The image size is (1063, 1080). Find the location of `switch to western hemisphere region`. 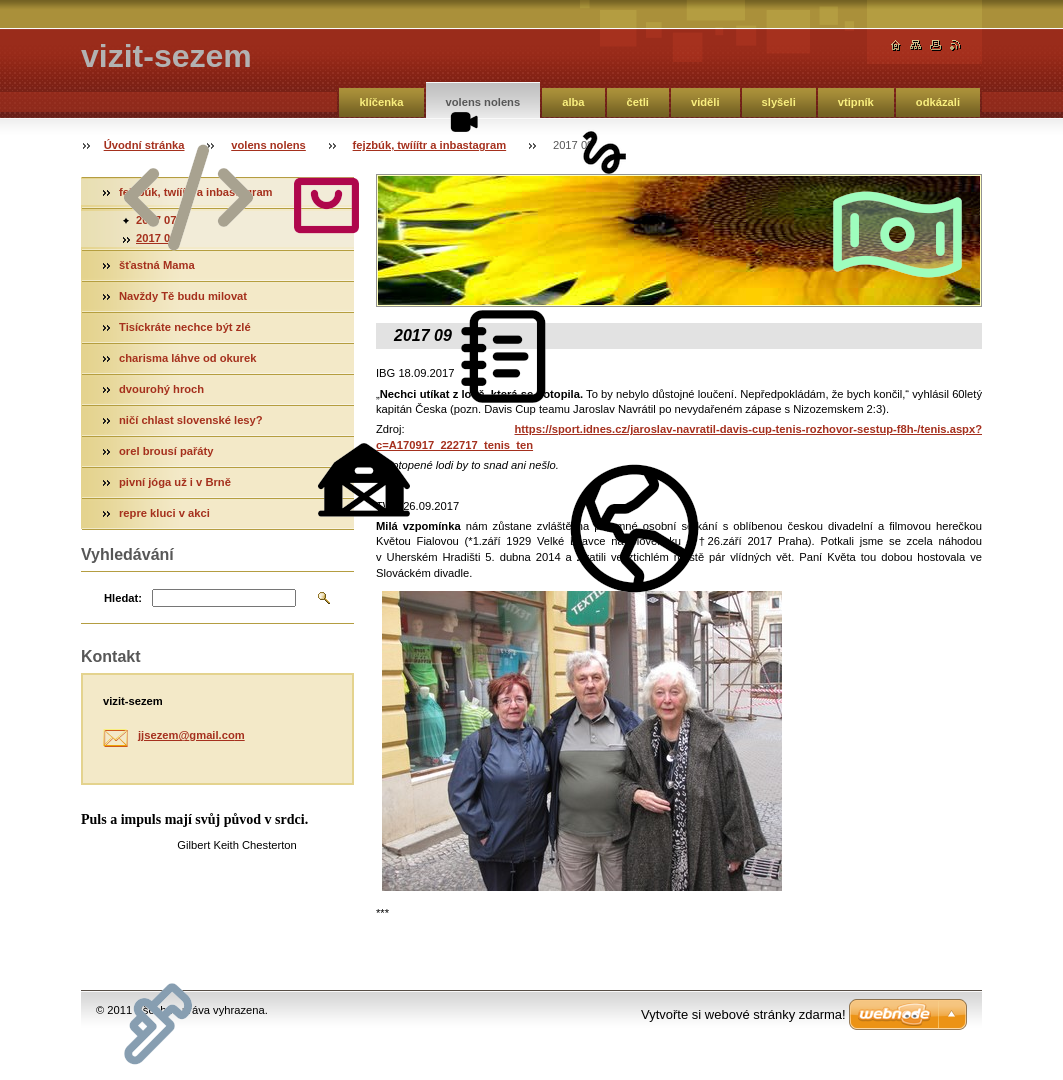

switch to western hemisphere region is located at coordinates (634, 528).